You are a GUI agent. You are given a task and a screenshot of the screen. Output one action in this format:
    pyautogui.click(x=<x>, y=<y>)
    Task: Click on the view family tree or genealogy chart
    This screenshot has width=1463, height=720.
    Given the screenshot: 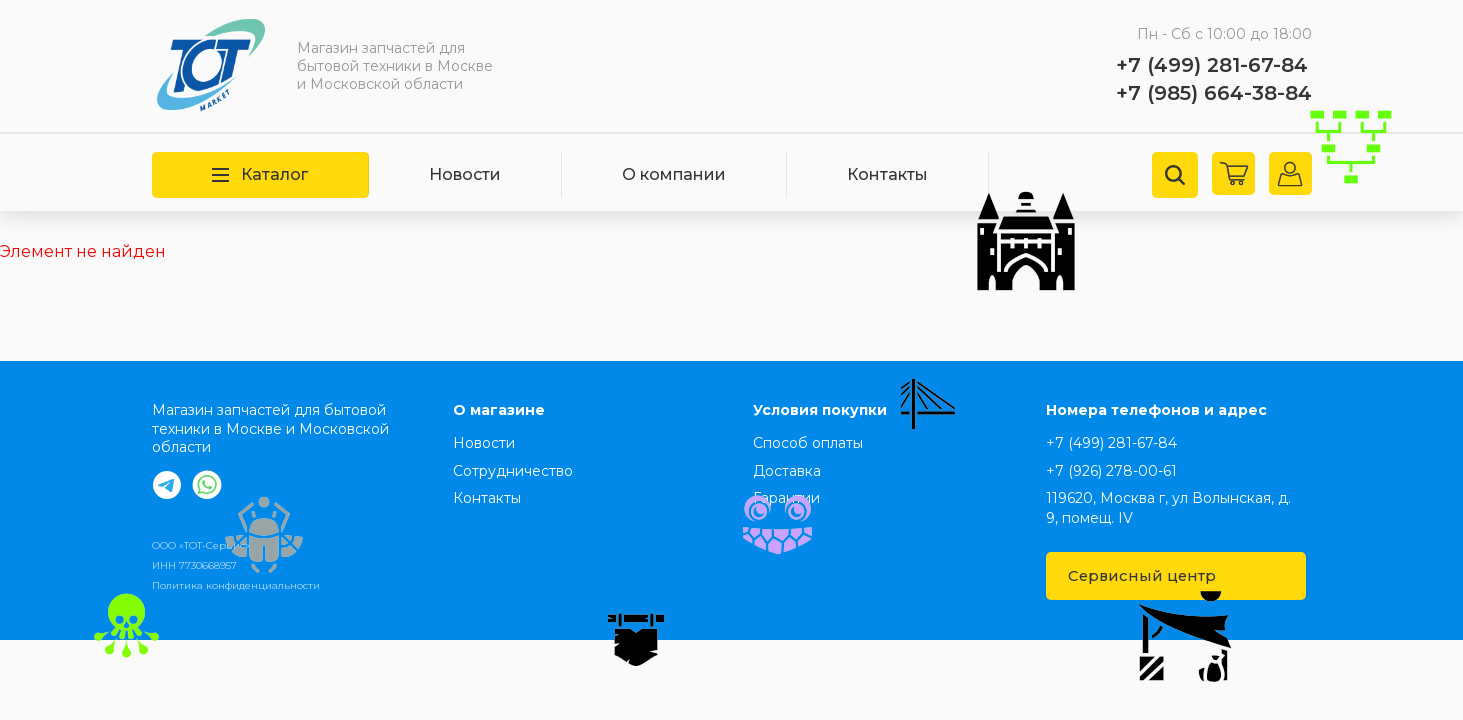 What is the action you would take?
    pyautogui.click(x=1351, y=147)
    